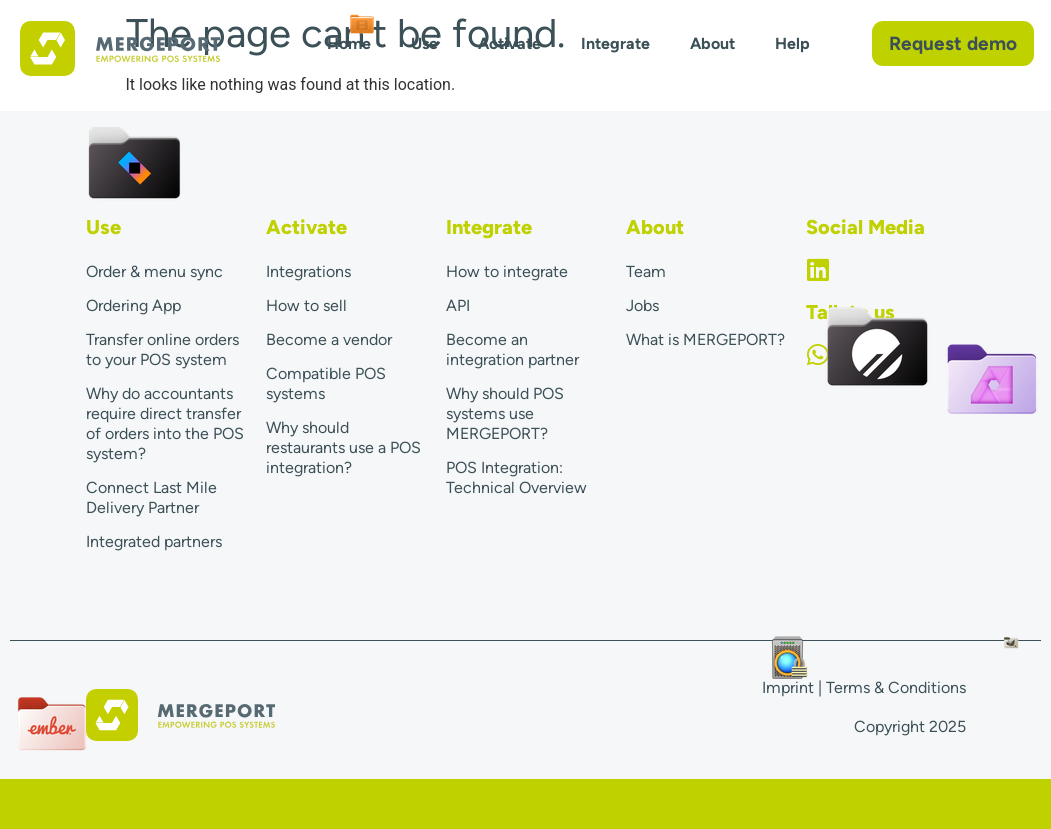 This screenshot has height=829, width=1051. What do you see at coordinates (991, 381) in the screenshot?
I see `open affinity photo project files folder` at bounding box center [991, 381].